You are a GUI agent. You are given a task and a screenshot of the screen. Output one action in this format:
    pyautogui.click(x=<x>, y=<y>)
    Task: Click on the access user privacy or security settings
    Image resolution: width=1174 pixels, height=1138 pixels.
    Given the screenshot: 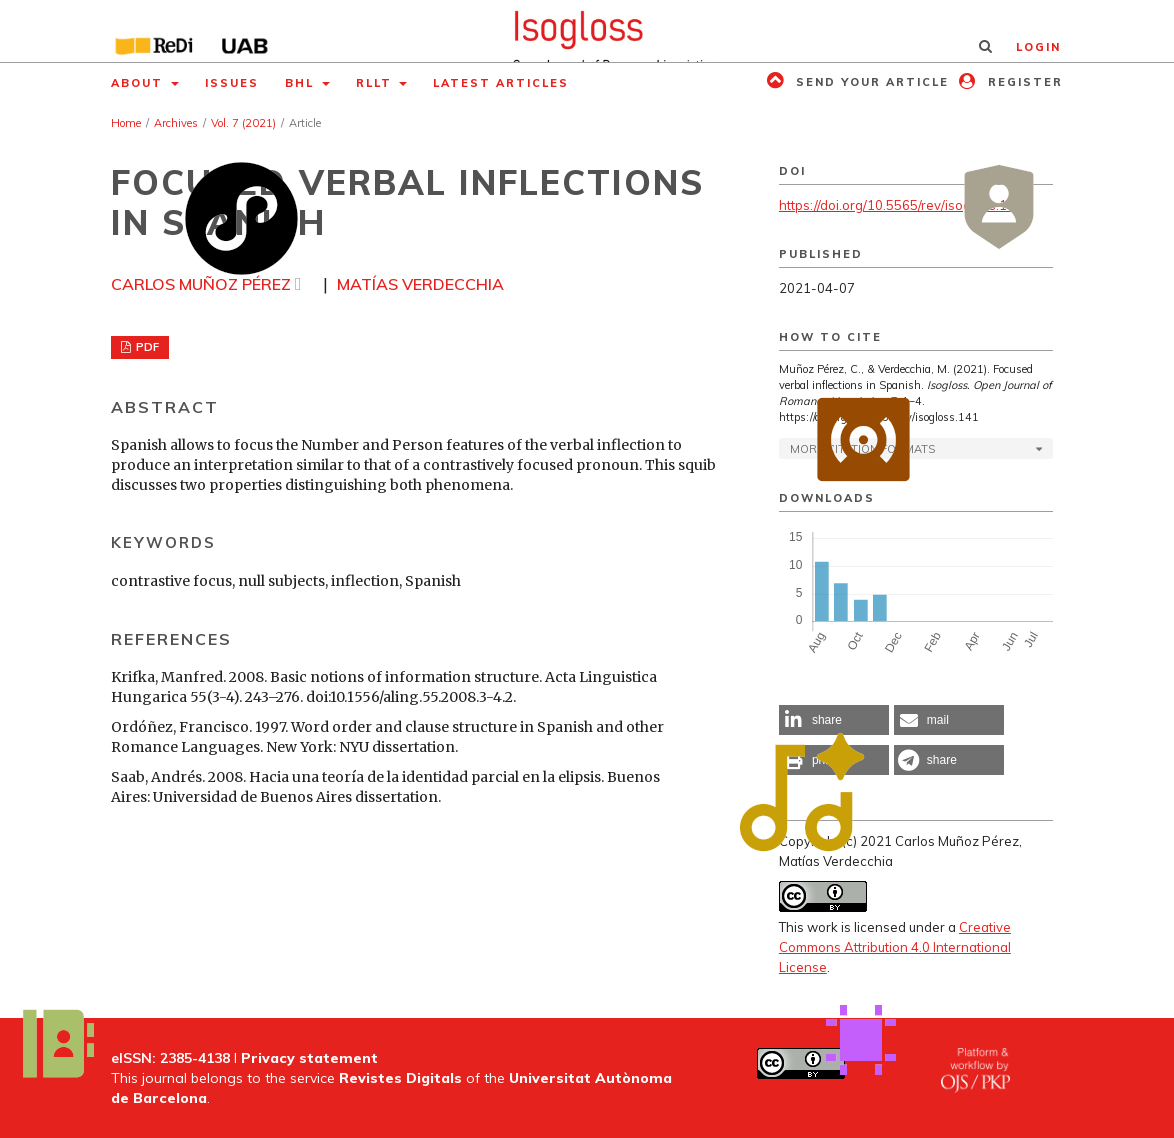 What is the action you would take?
    pyautogui.click(x=999, y=207)
    